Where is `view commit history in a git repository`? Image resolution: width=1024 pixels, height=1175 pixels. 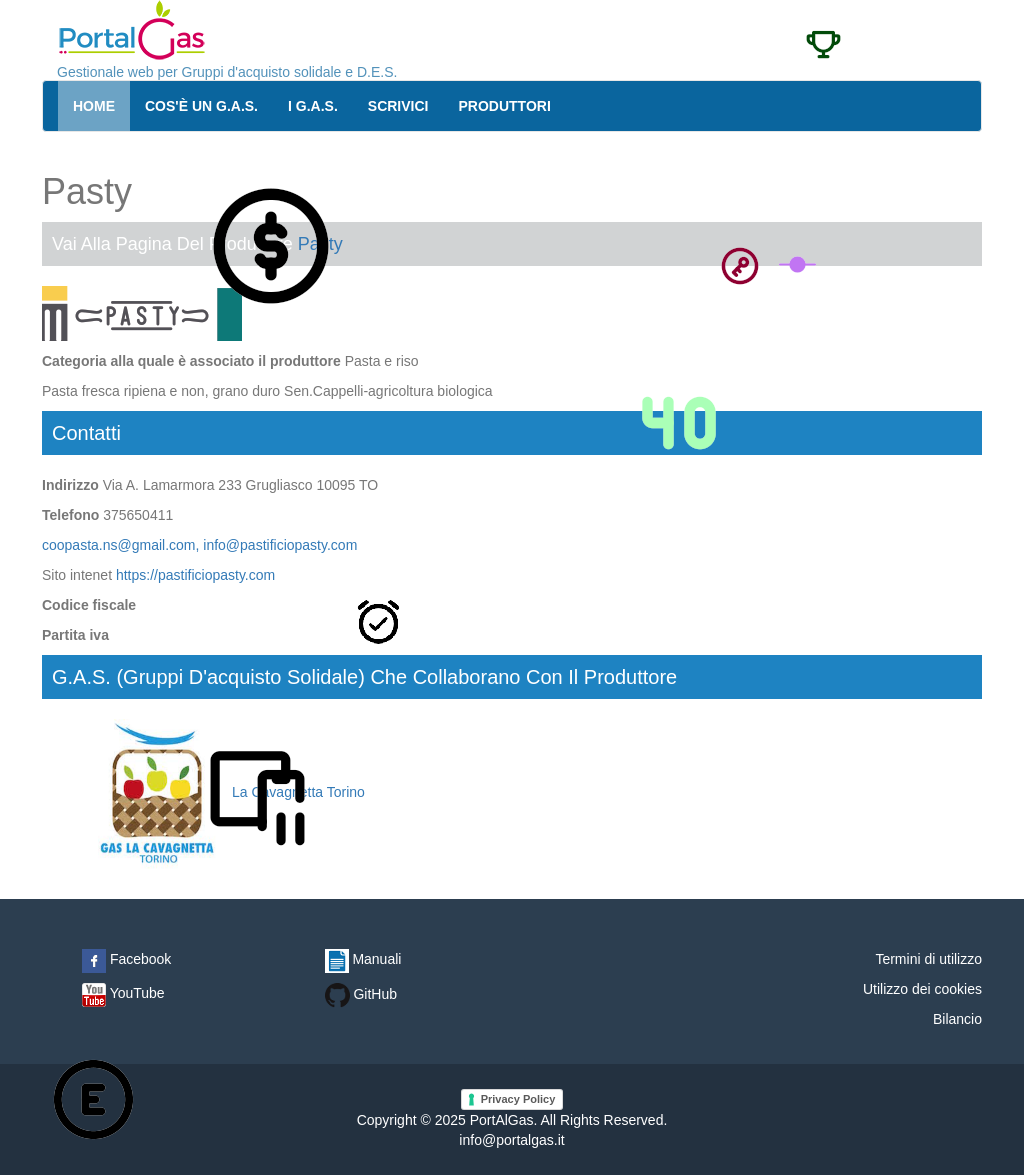
view commit history in a git repository is located at coordinates (797, 264).